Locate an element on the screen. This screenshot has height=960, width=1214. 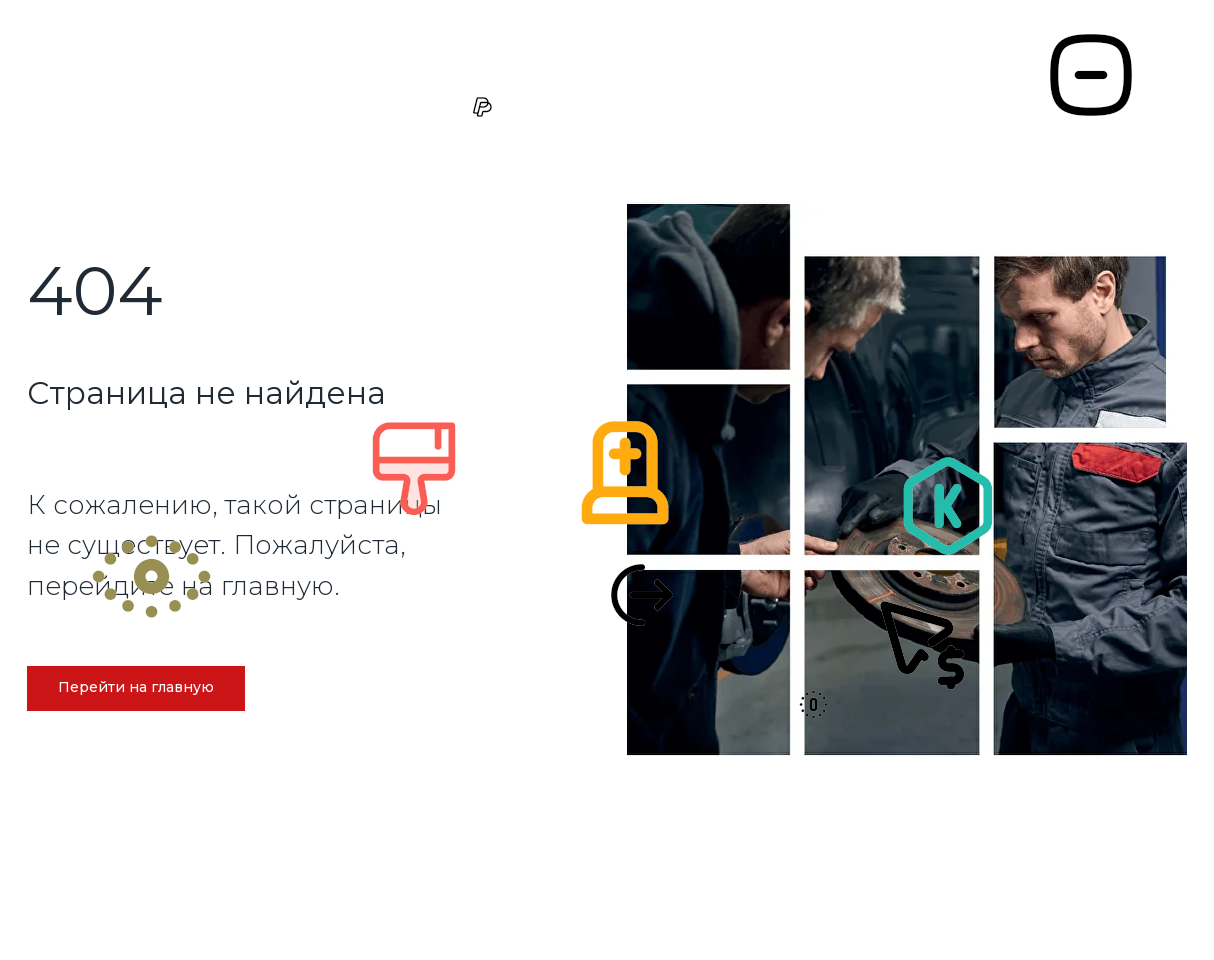
exit or log out of current session is located at coordinates (642, 595).